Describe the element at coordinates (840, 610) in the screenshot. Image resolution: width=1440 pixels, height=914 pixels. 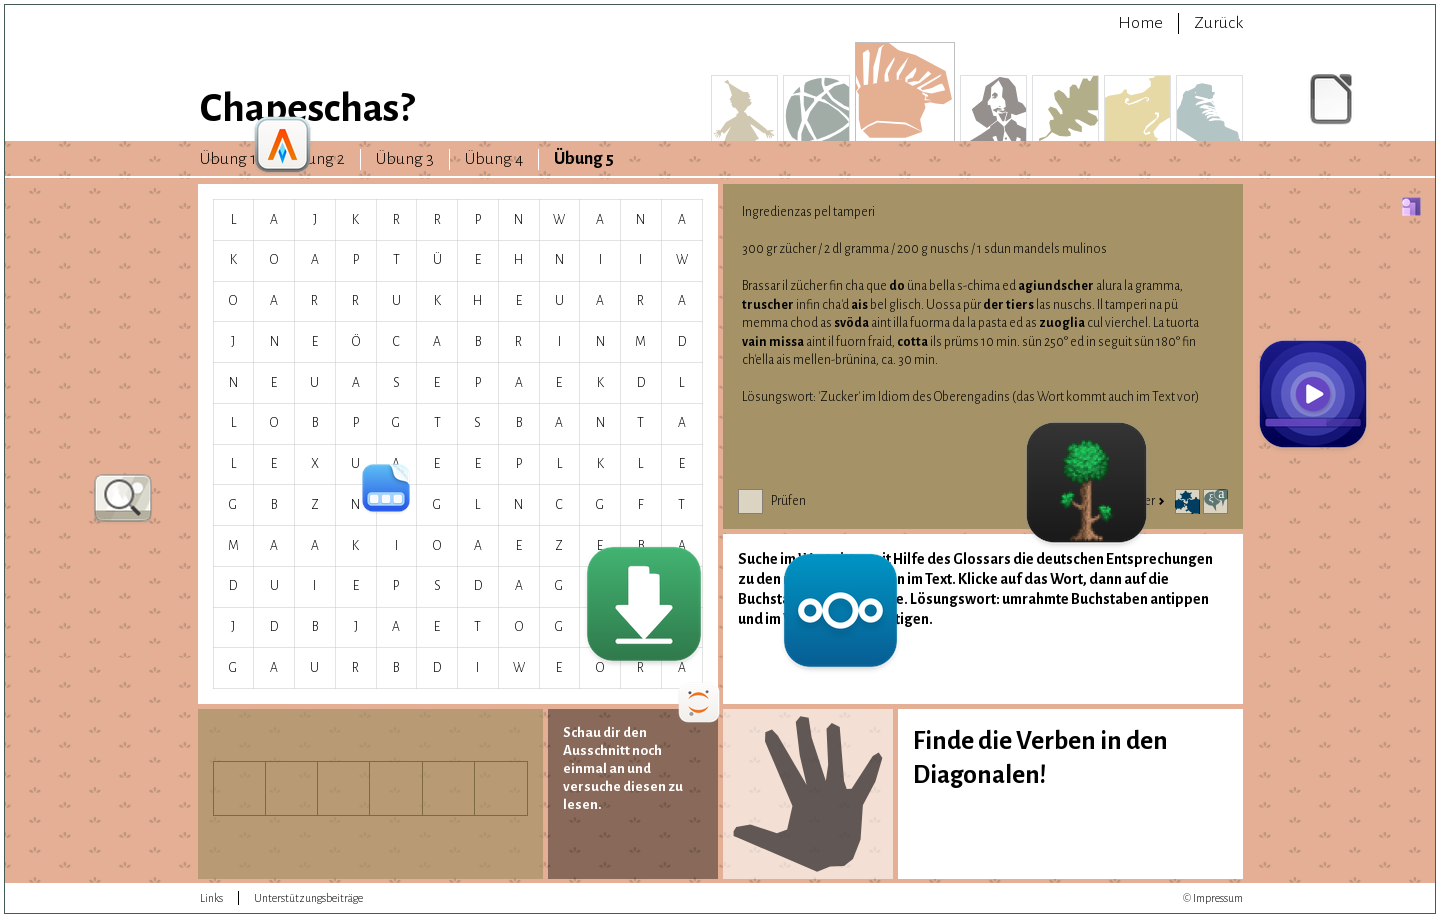
I see `open nextcloud app` at that location.